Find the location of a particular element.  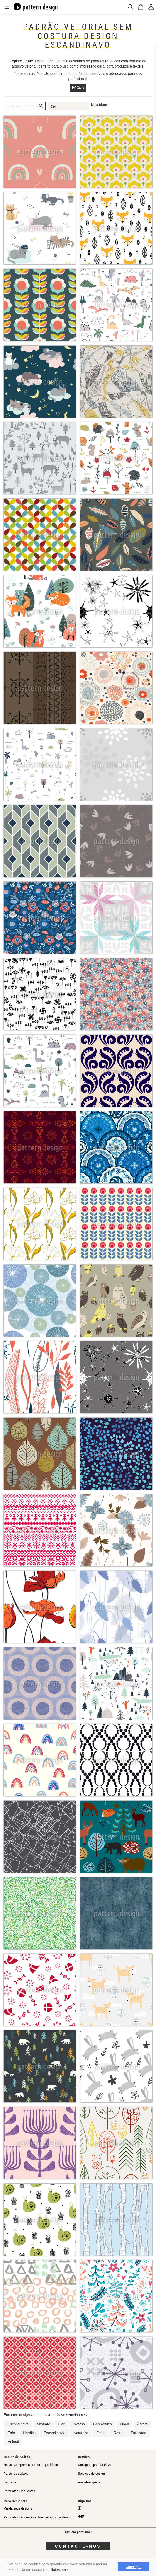

customize plasma desktop theme settings is located at coordinates (122, 672).